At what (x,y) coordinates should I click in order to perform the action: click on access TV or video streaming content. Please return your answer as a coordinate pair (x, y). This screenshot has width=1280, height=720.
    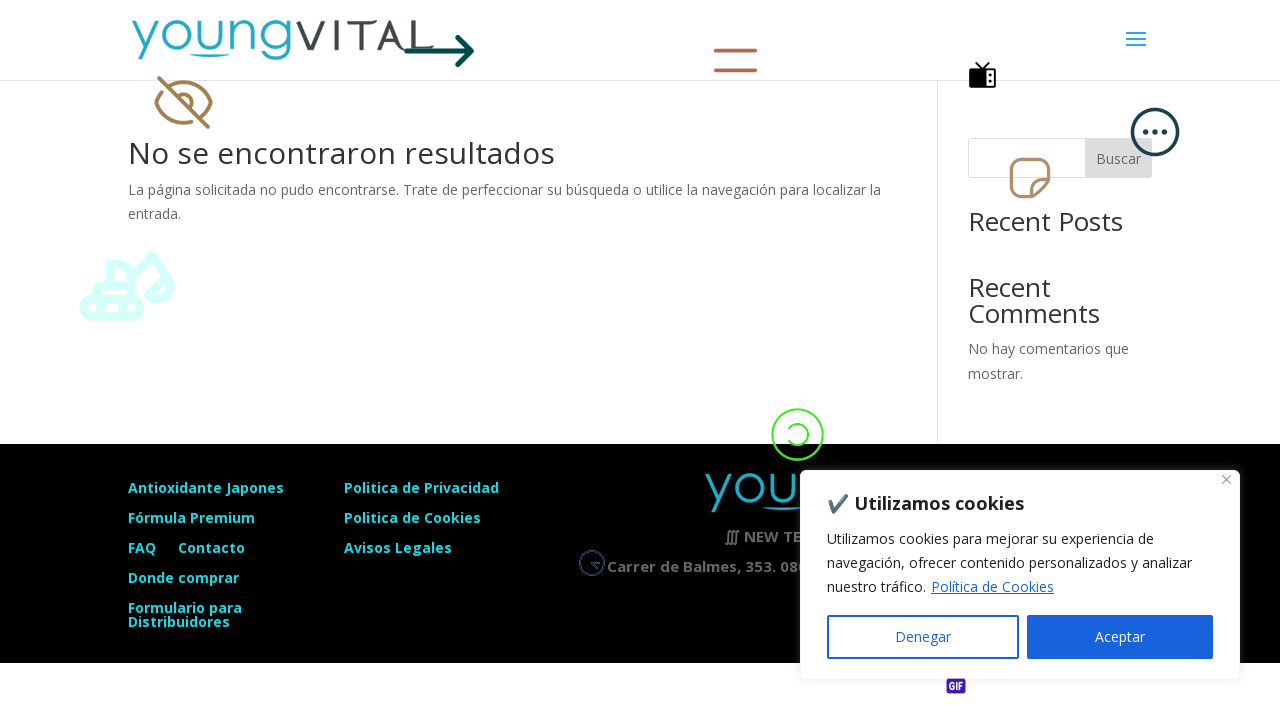
    Looking at the image, I should click on (982, 76).